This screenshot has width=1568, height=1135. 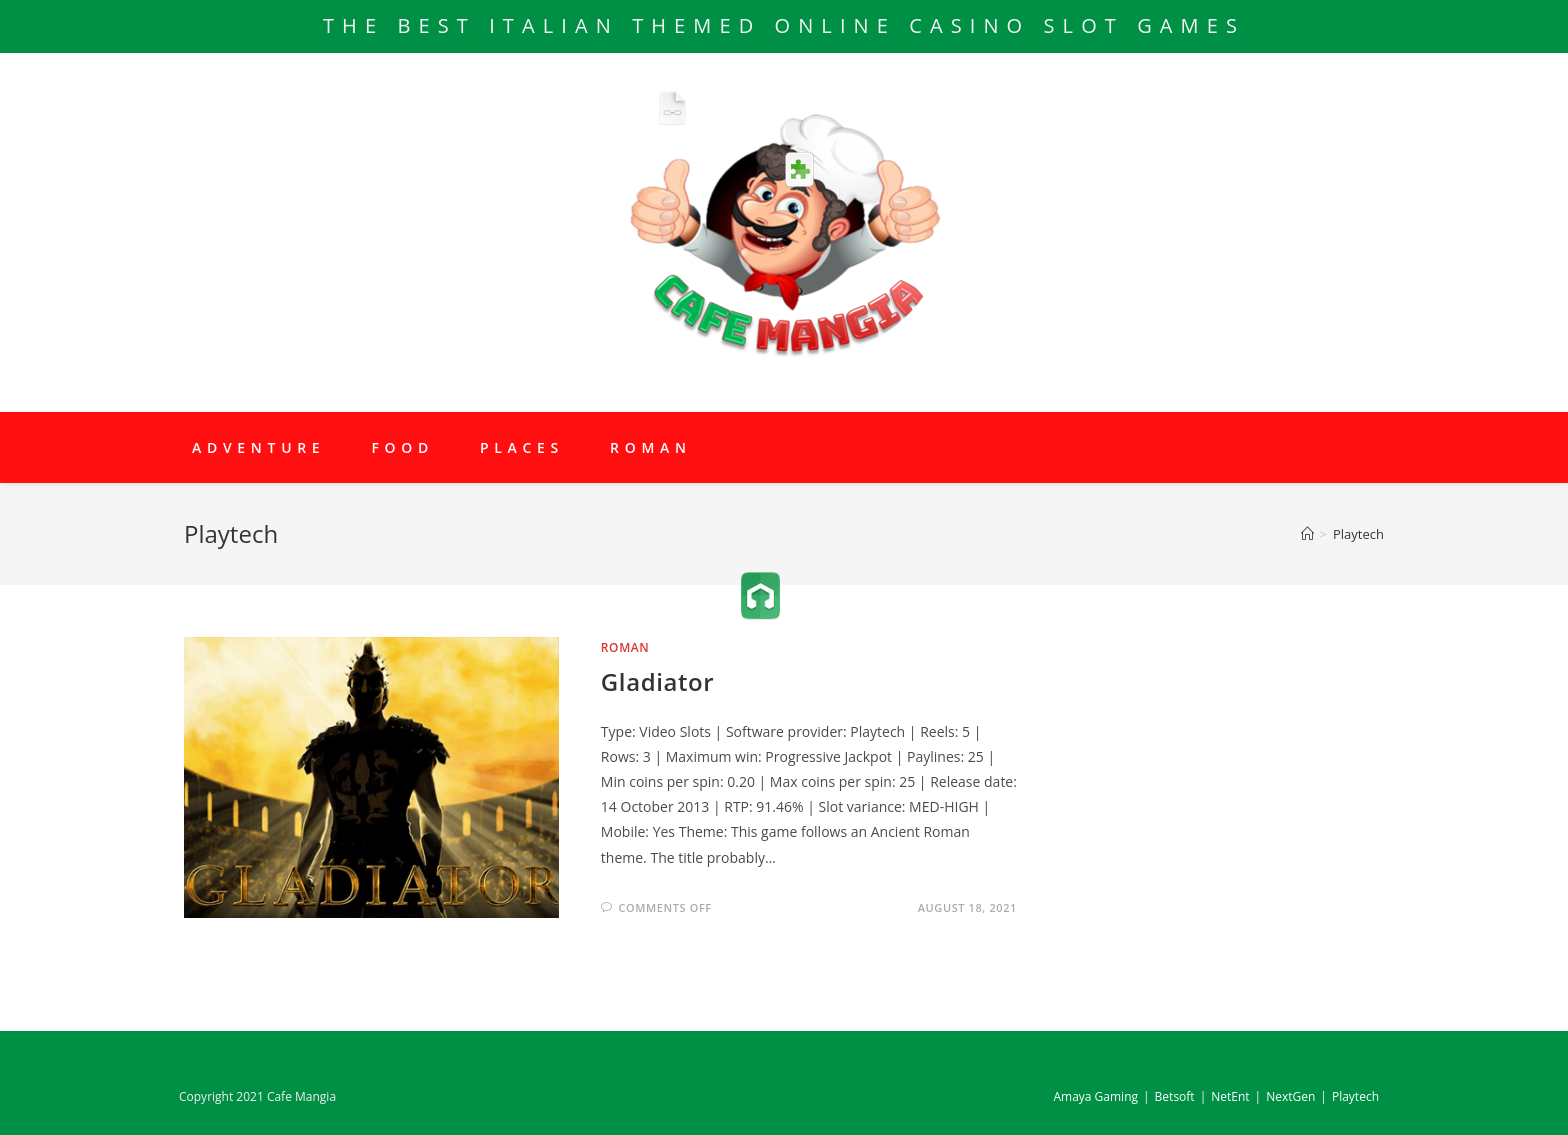 I want to click on a windows shortcut file (.lnk), so click(x=672, y=108).